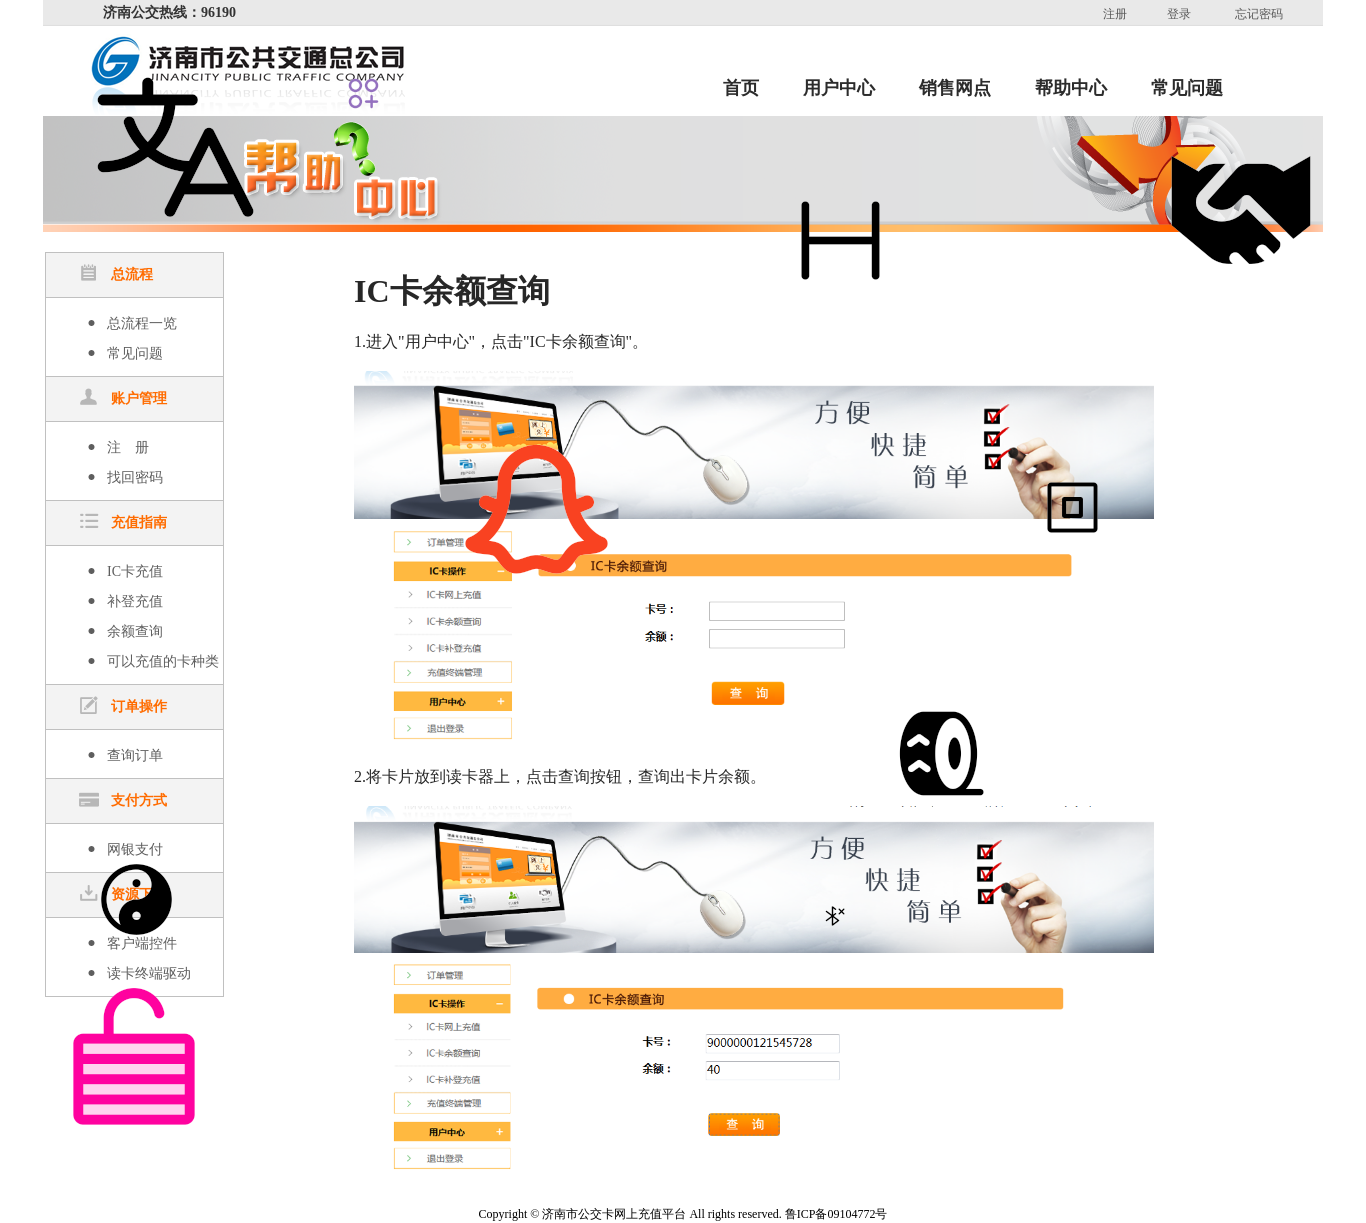 This screenshot has height=1223, width=1366. What do you see at coordinates (1241, 210) in the screenshot?
I see `indicates a partnership or collaboration` at bounding box center [1241, 210].